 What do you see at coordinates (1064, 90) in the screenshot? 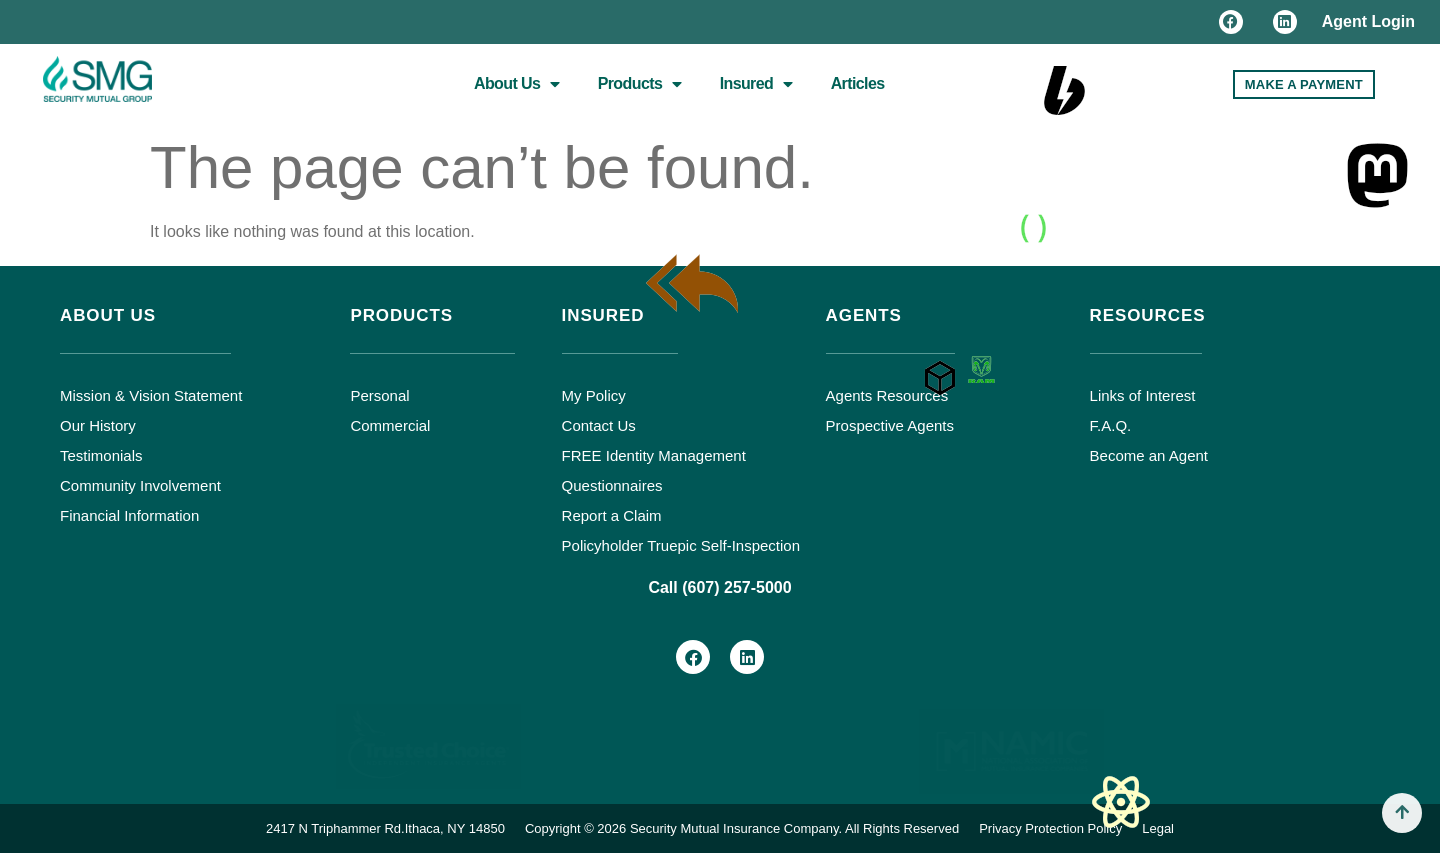
I see `open boosty creator platform` at bounding box center [1064, 90].